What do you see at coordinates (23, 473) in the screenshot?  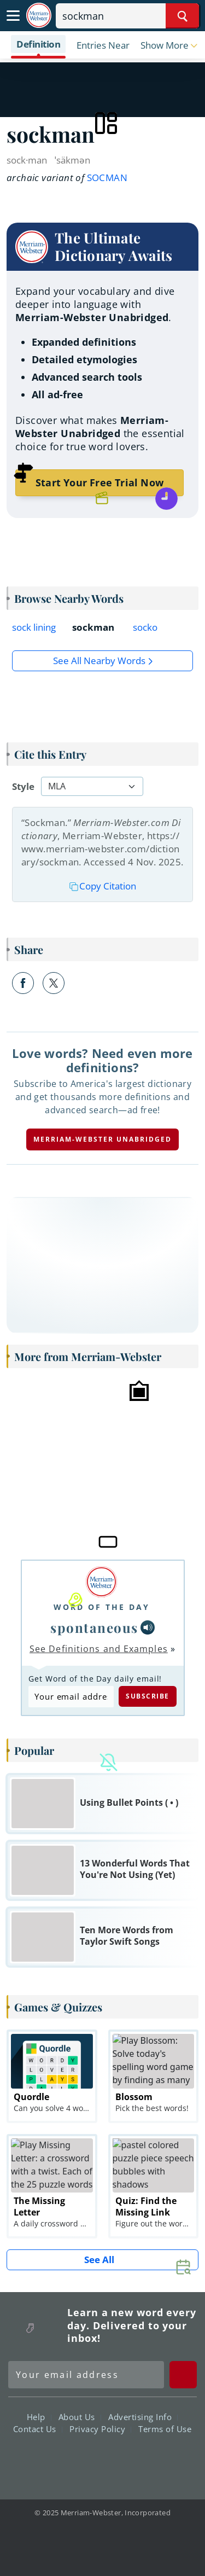 I see `get directions to a destination` at bounding box center [23, 473].